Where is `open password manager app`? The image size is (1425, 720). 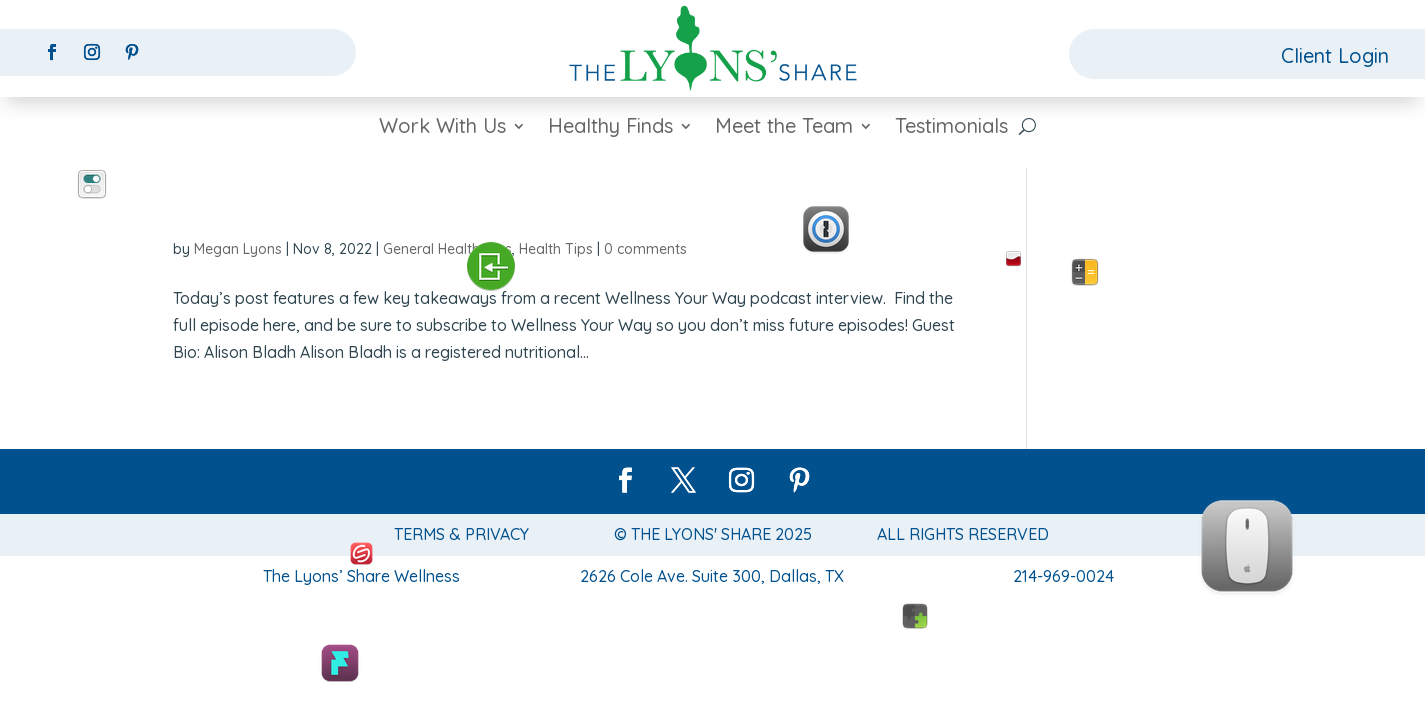 open password manager app is located at coordinates (826, 229).